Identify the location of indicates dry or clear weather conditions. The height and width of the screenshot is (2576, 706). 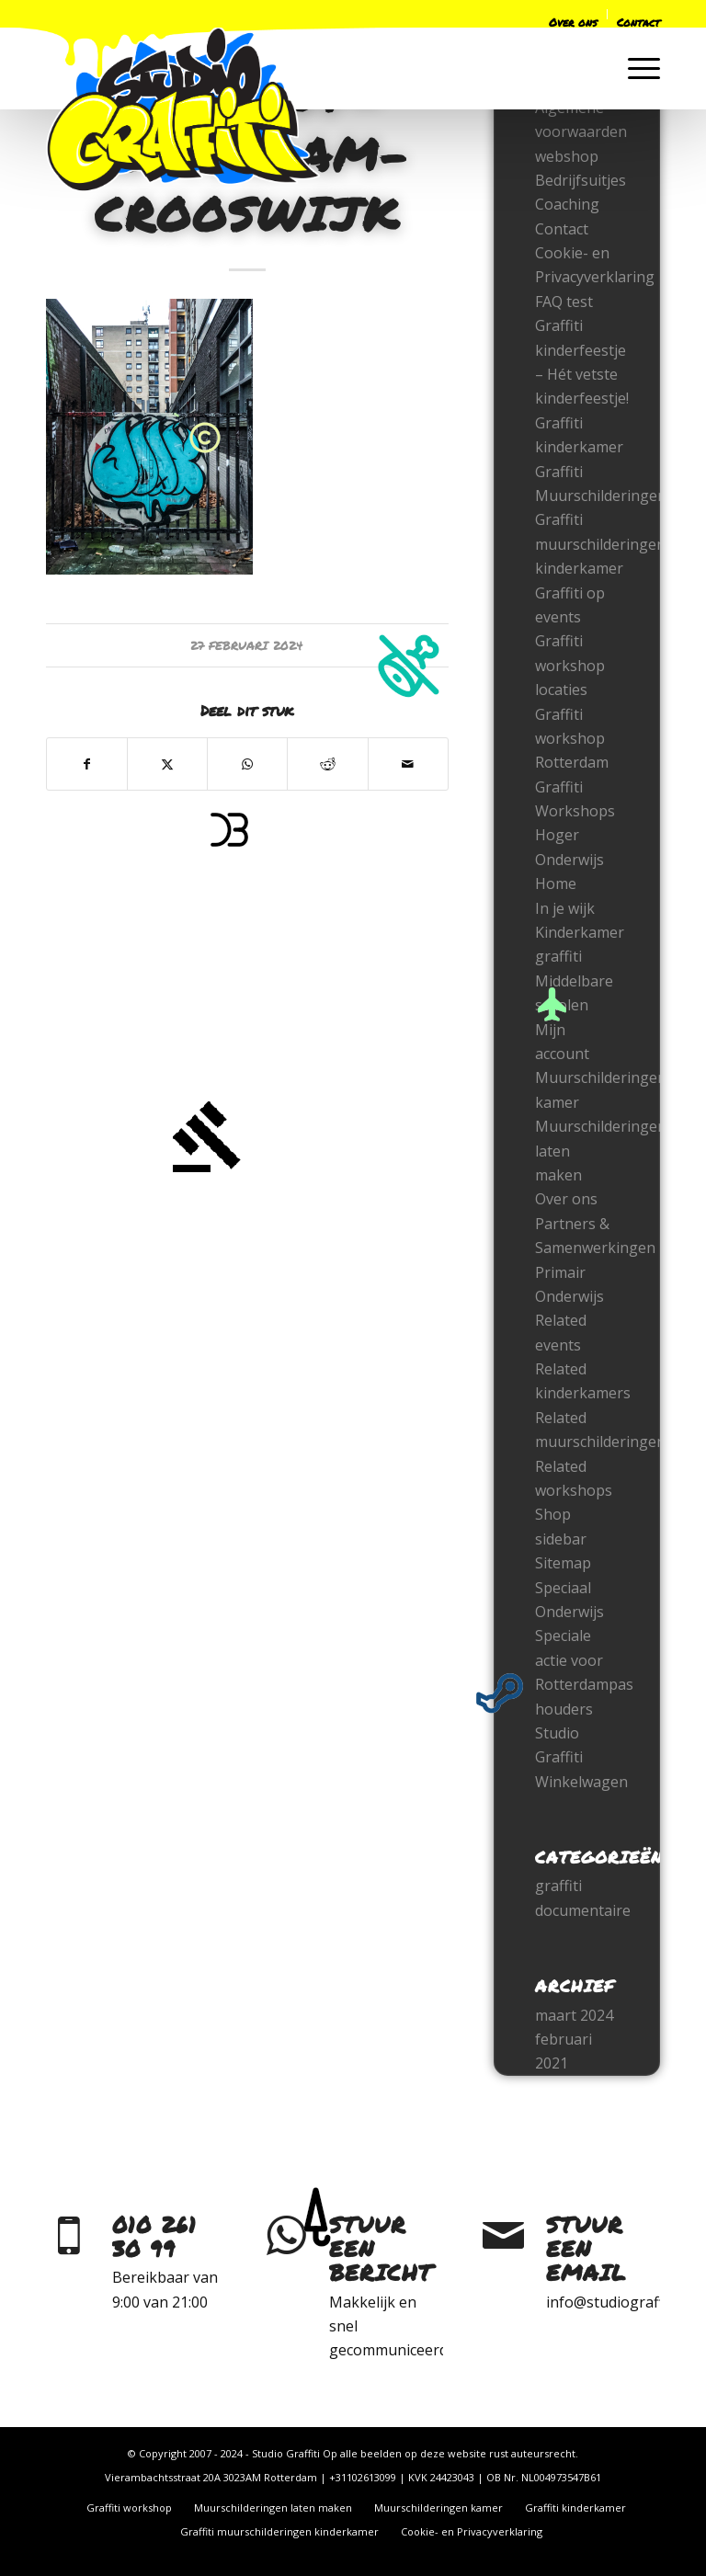
(315, 2217).